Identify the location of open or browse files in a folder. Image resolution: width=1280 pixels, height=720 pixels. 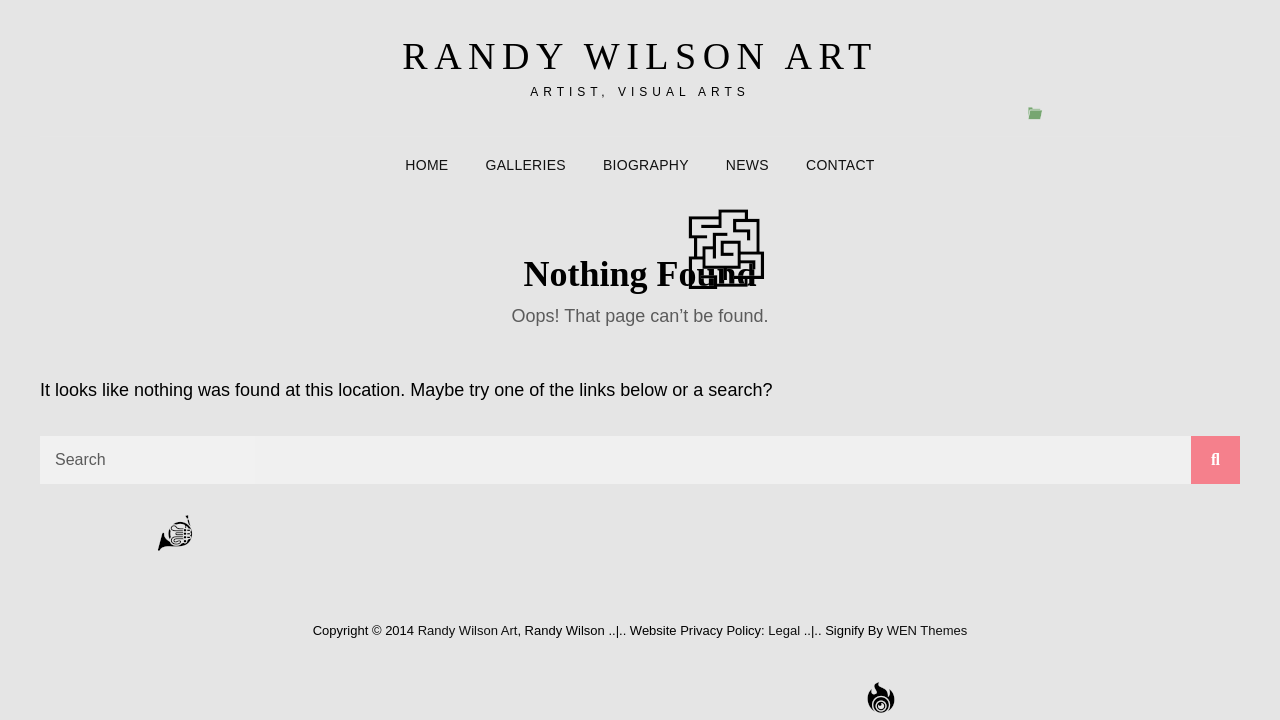
(1035, 113).